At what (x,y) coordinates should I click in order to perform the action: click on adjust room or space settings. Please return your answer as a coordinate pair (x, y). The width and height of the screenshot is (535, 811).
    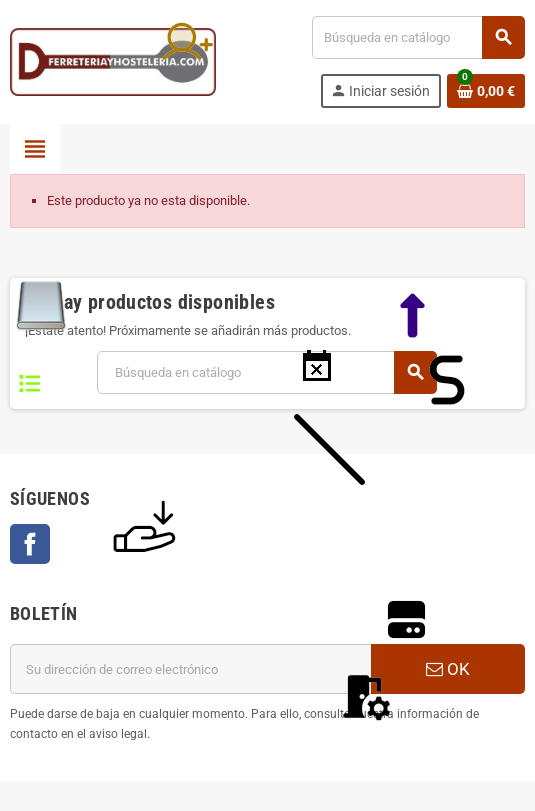
    Looking at the image, I should click on (364, 696).